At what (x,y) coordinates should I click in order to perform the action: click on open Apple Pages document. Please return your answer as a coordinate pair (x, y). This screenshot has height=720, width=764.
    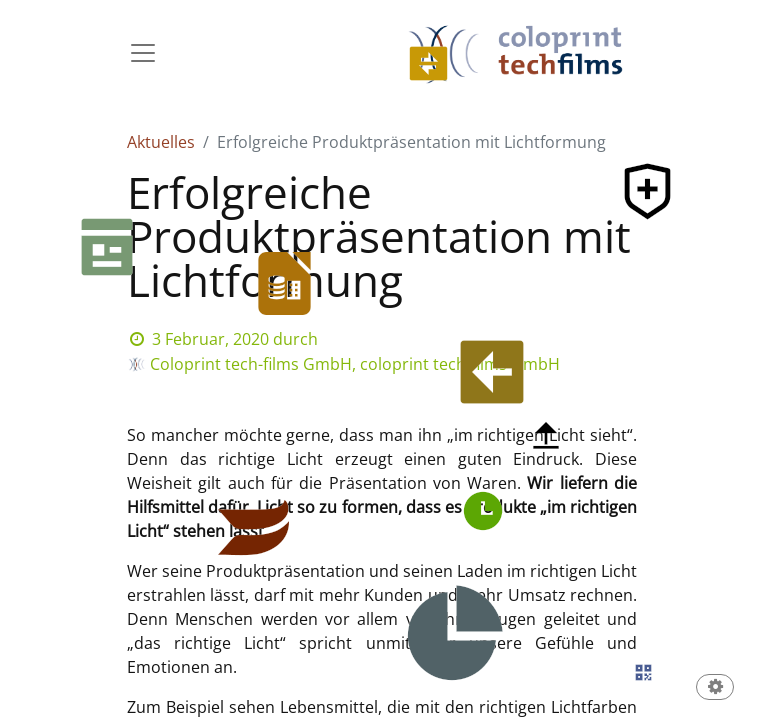
    Looking at the image, I should click on (107, 247).